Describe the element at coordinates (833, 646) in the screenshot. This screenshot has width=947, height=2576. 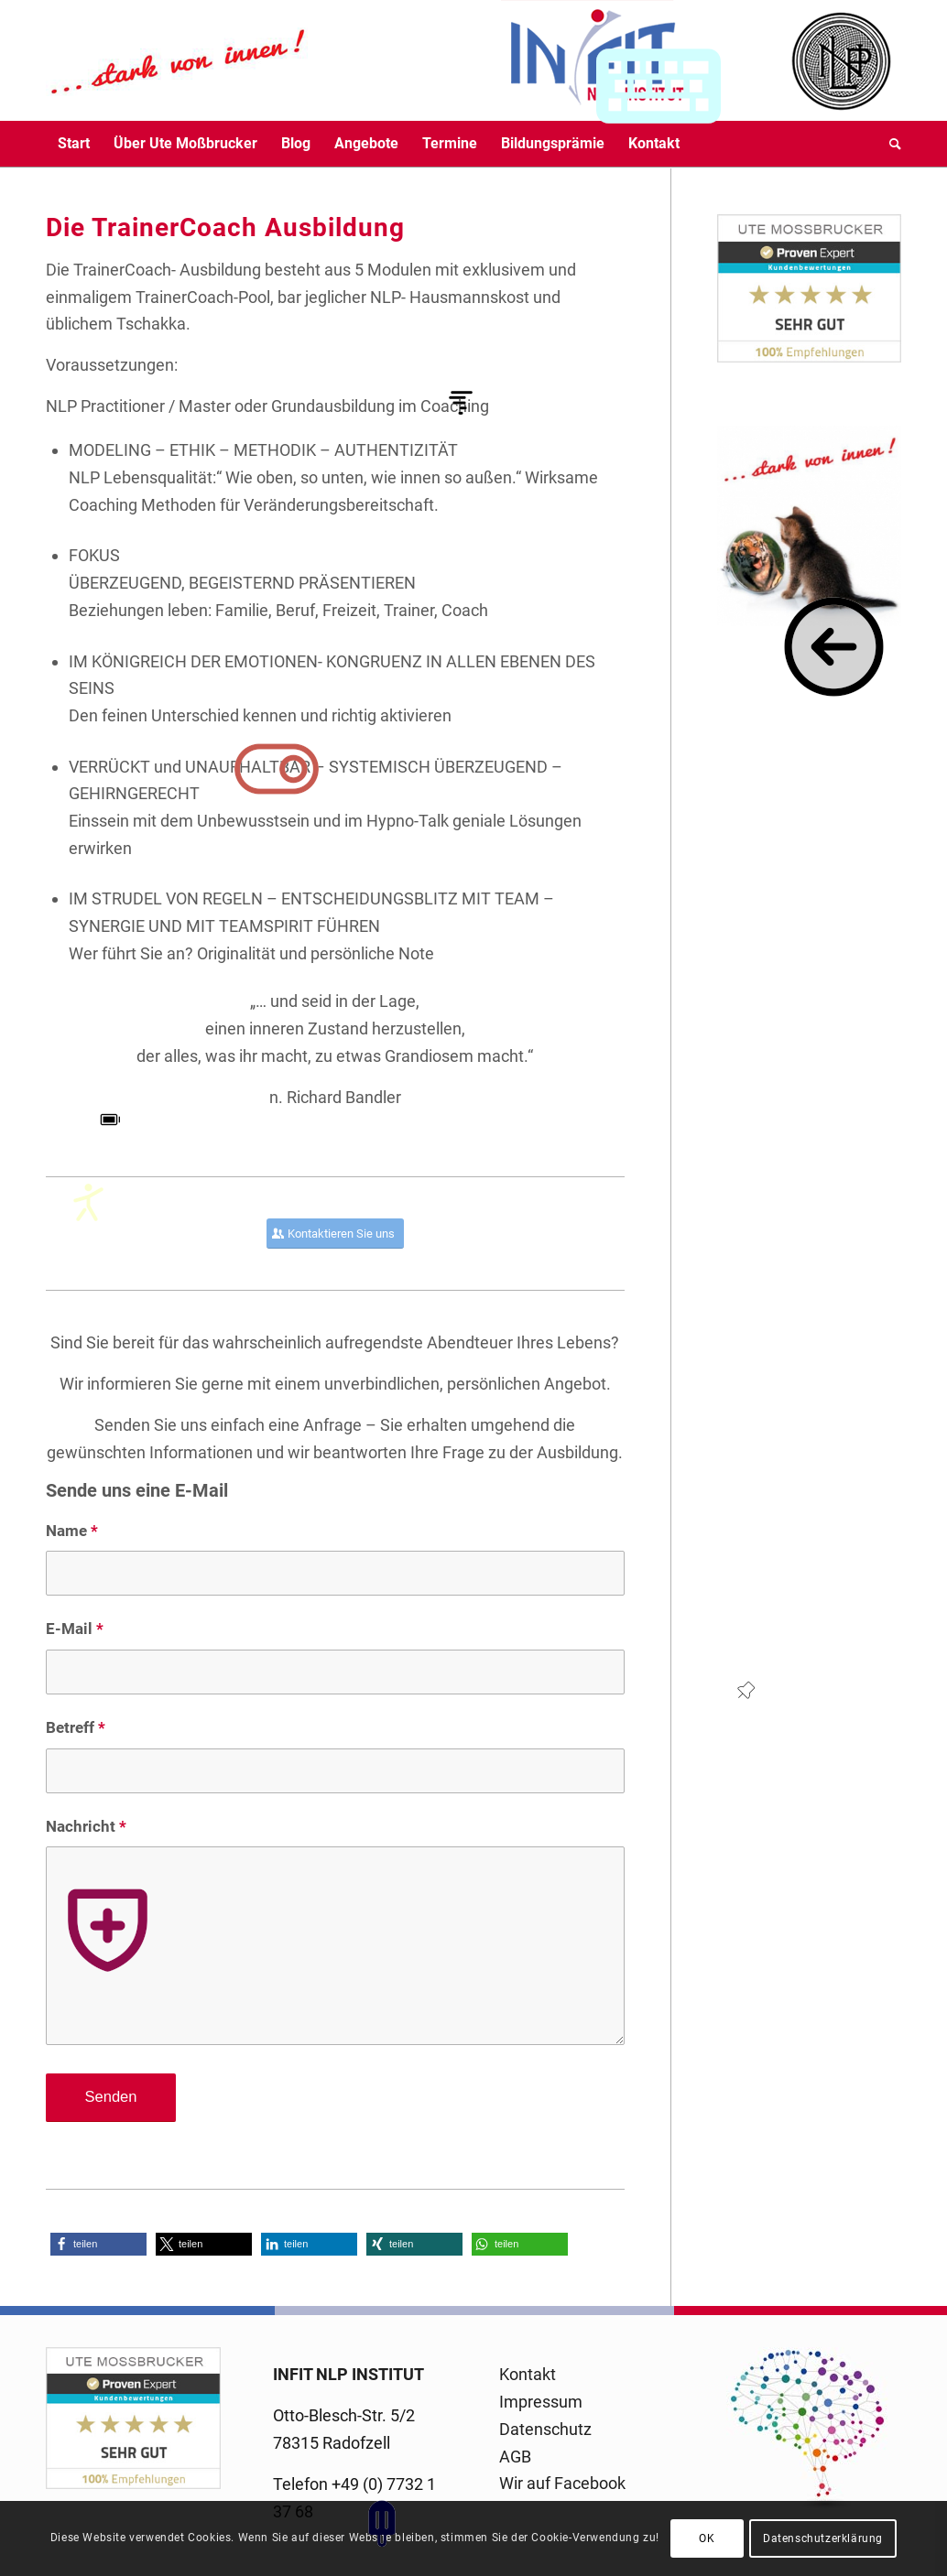
I see `go back to the previous screen` at that location.